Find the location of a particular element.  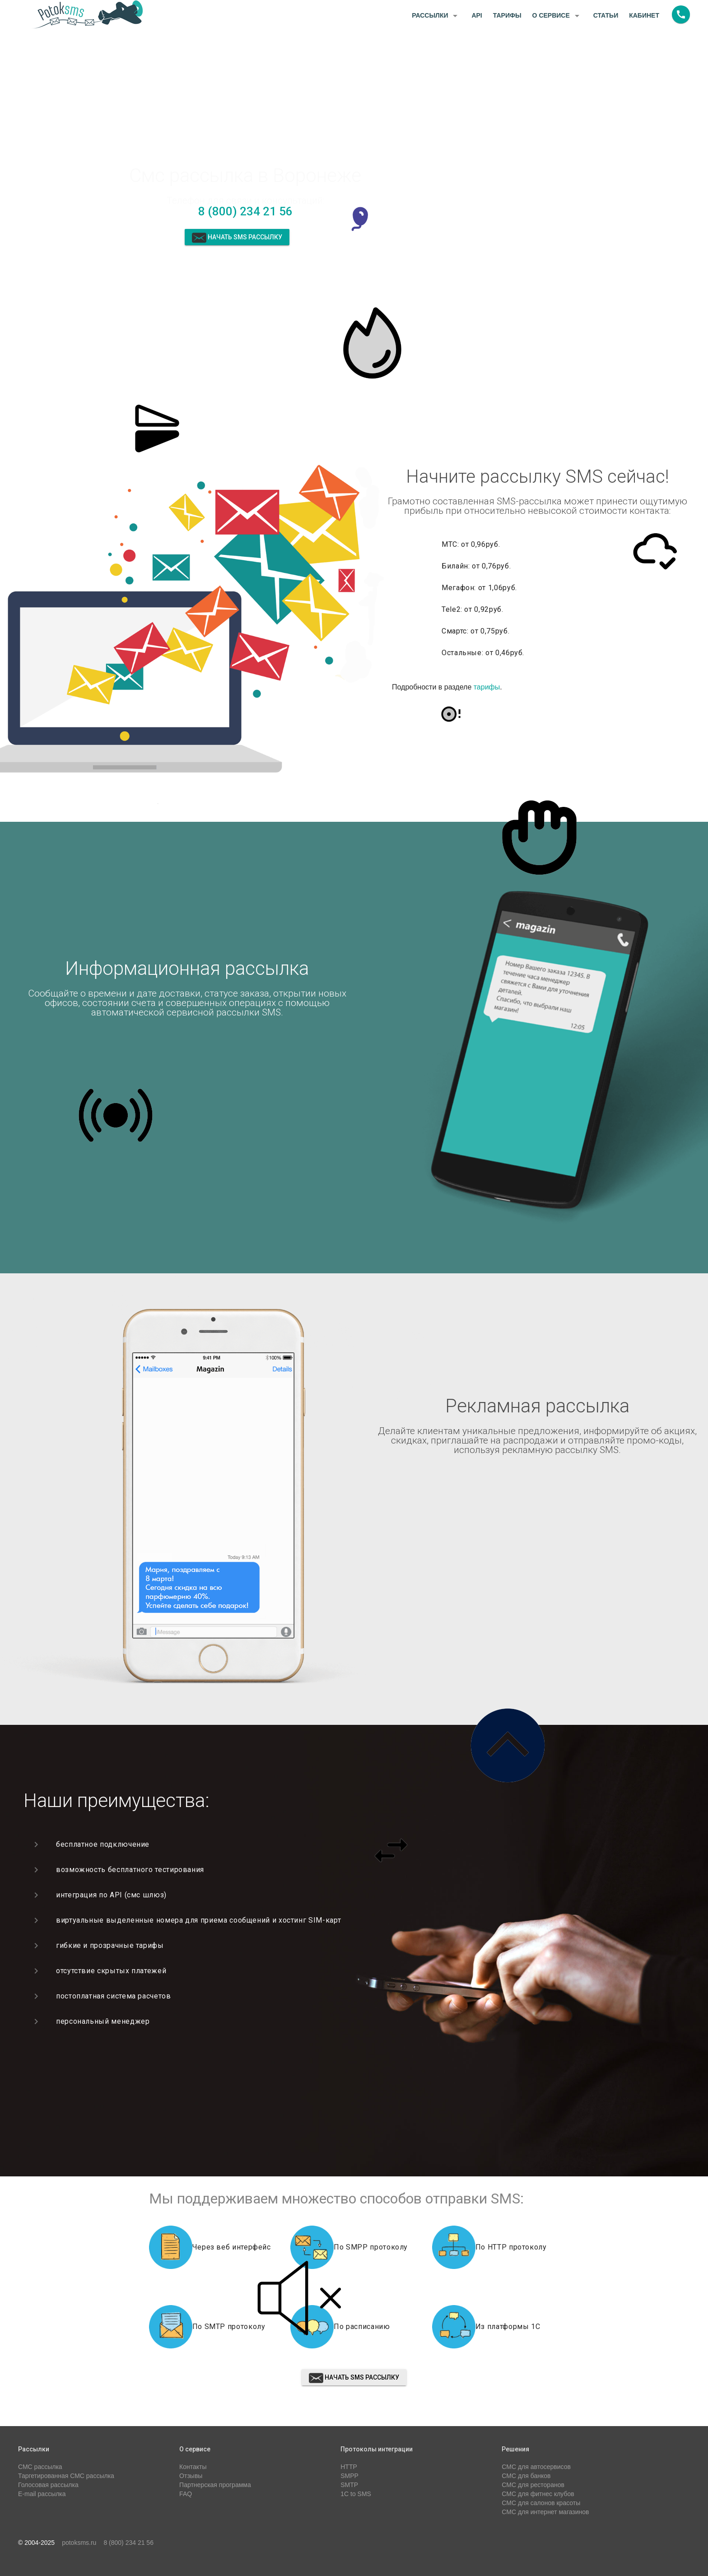

drag to reorder items is located at coordinates (539, 828).